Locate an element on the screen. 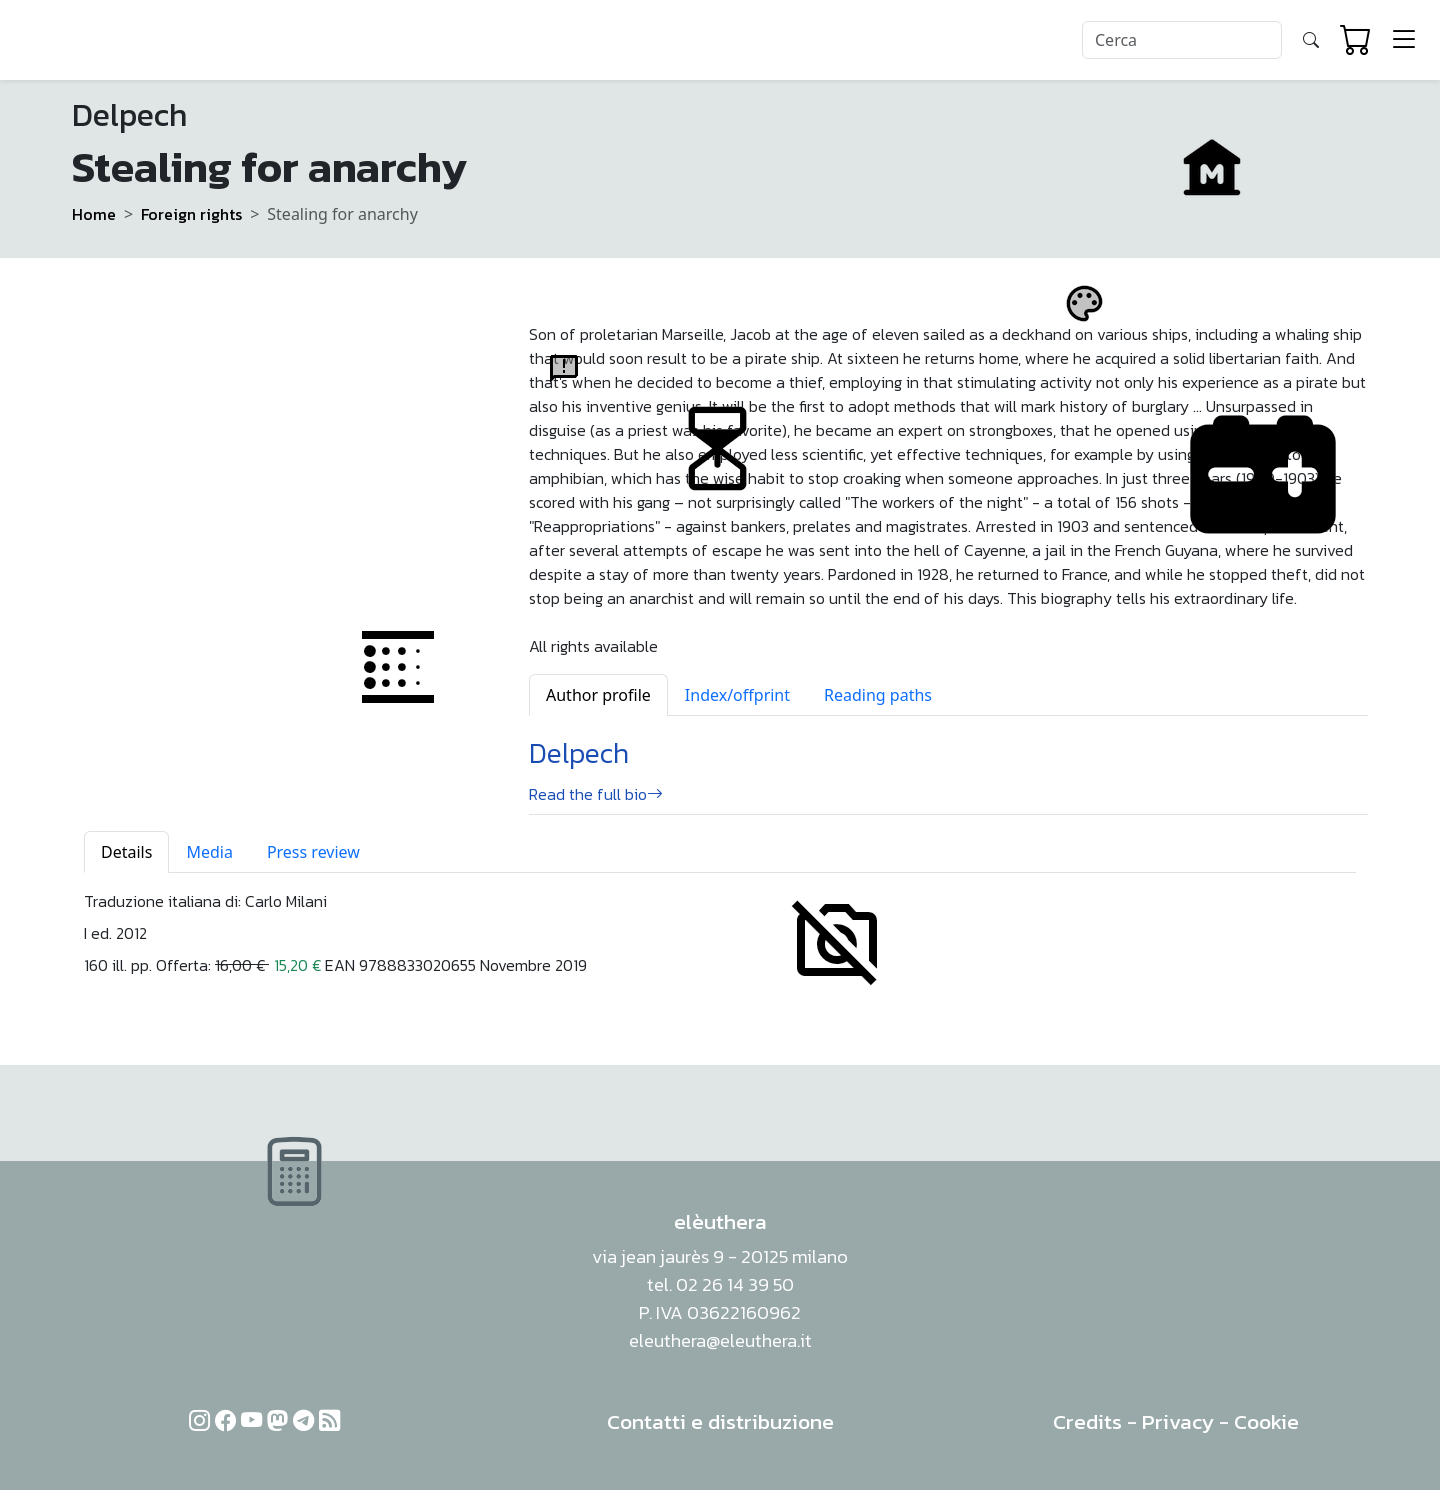 The image size is (1440, 1490). open color picker or theme options is located at coordinates (1084, 303).